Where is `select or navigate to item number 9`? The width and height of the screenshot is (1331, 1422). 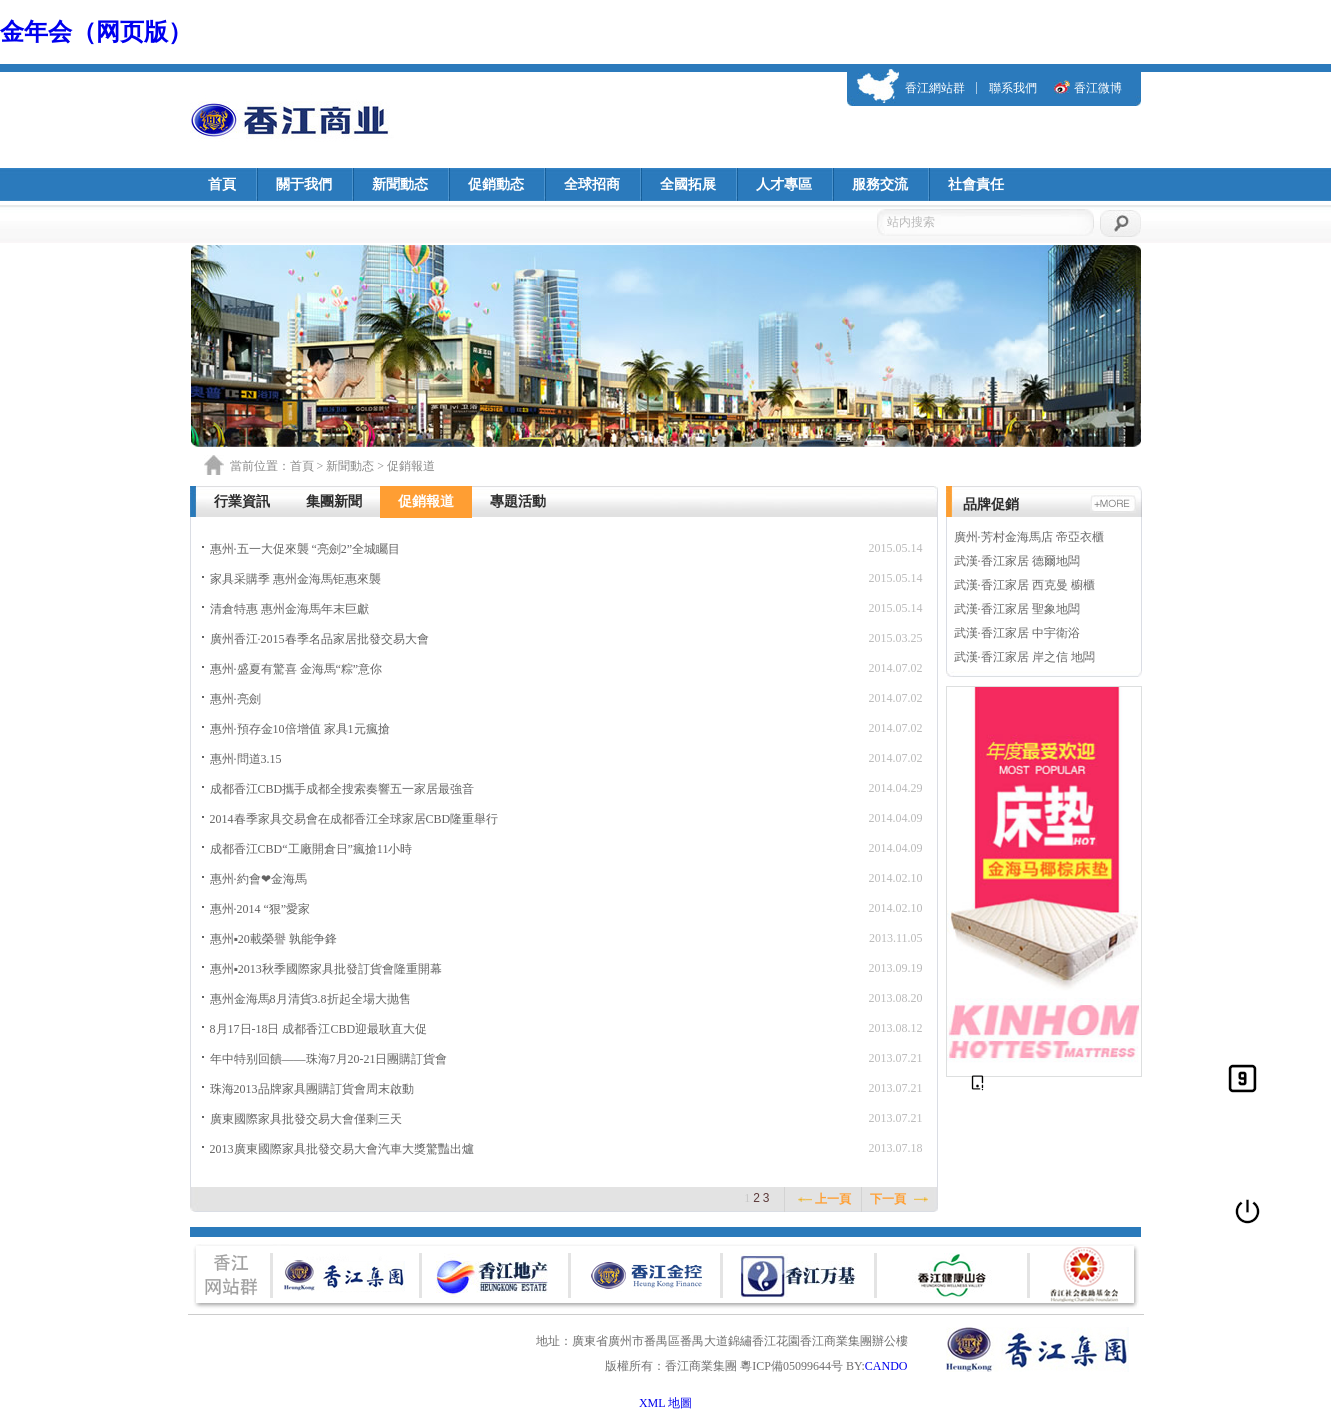
select or navigate to item number 9 is located at coordinates (1242, 1078).